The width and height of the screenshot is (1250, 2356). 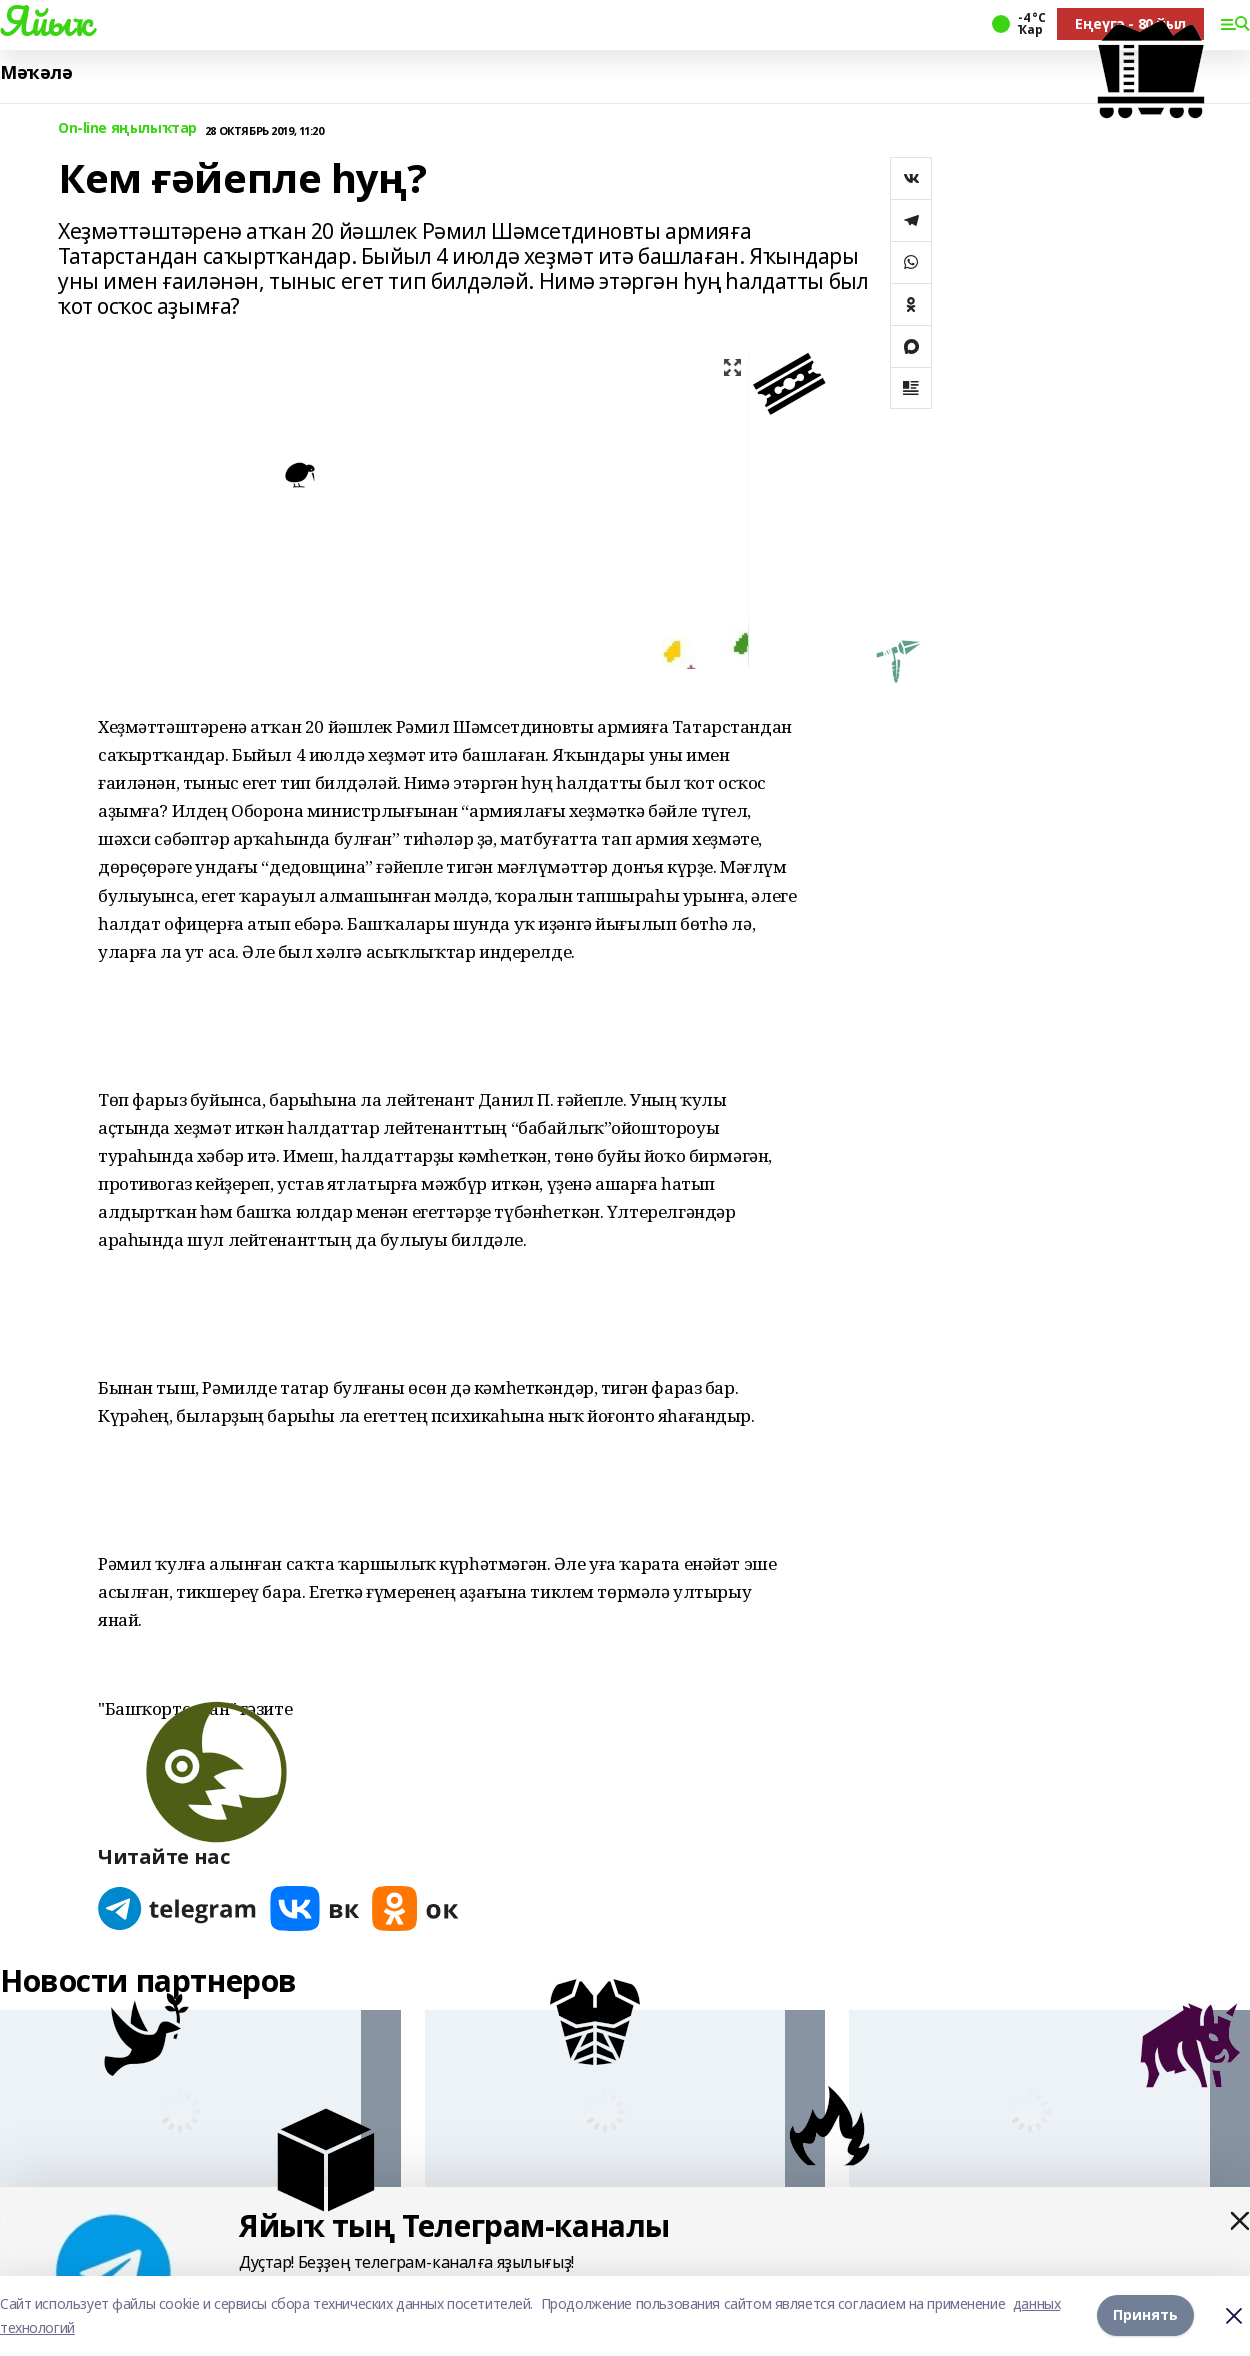 I want to click on select boar character or unit in game, so click(x=1190, y=2043).